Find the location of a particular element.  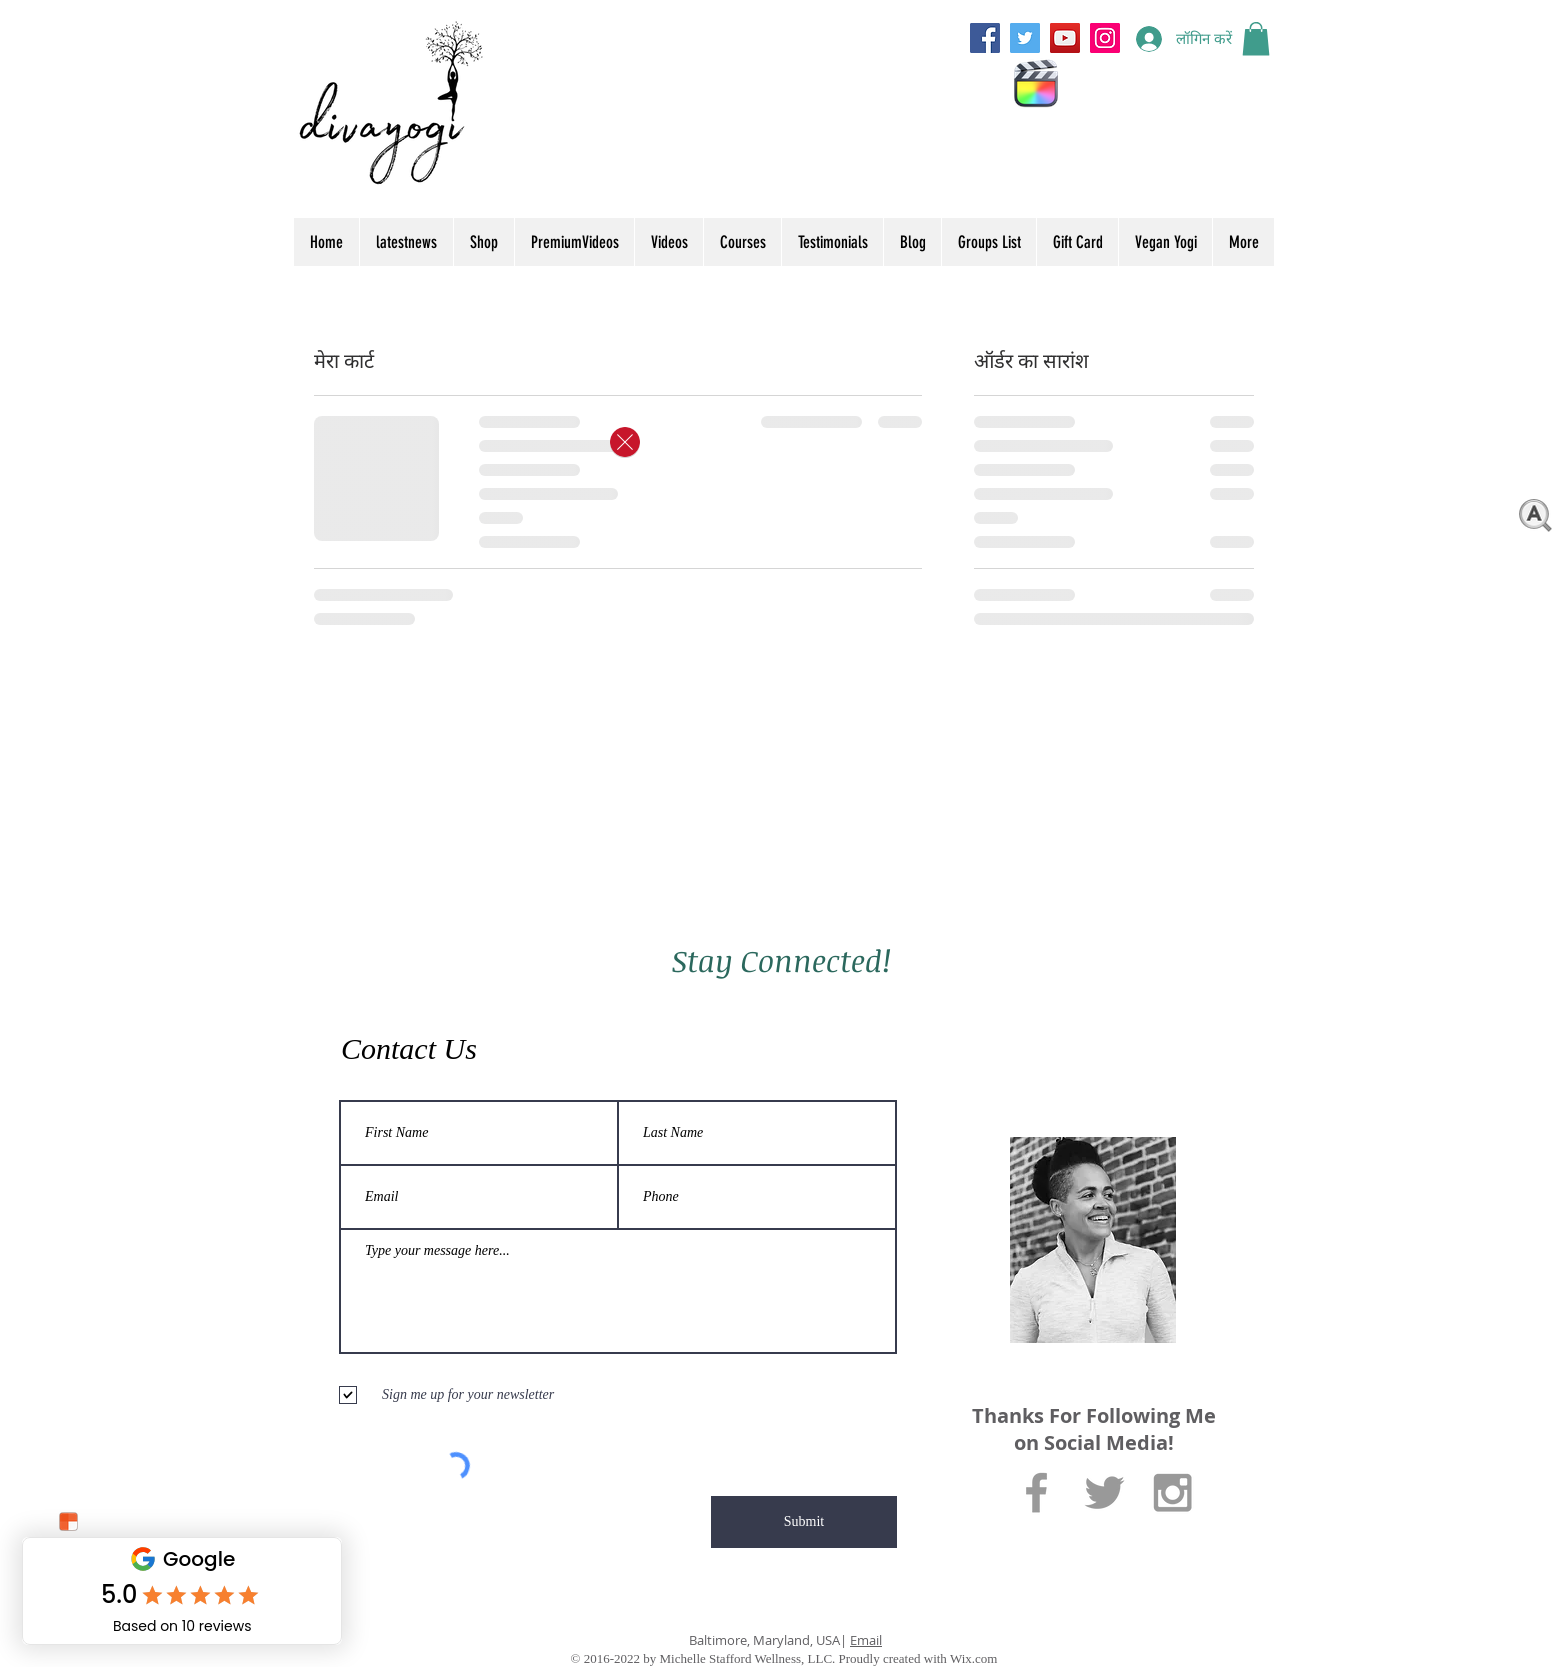

open Final Cut Pro video editing application is located at coordinates (1036, 85).